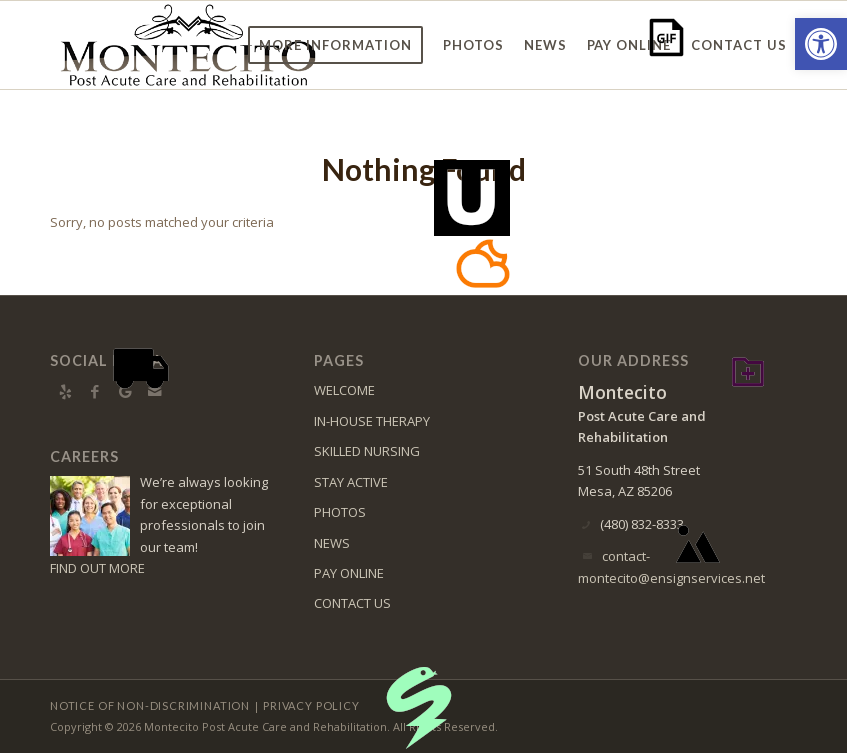  What do you see at coordinates (483, 266) in the screenshot?
I see `indicates partly cloudy night weather conditions` at bounding box center [483, 266].